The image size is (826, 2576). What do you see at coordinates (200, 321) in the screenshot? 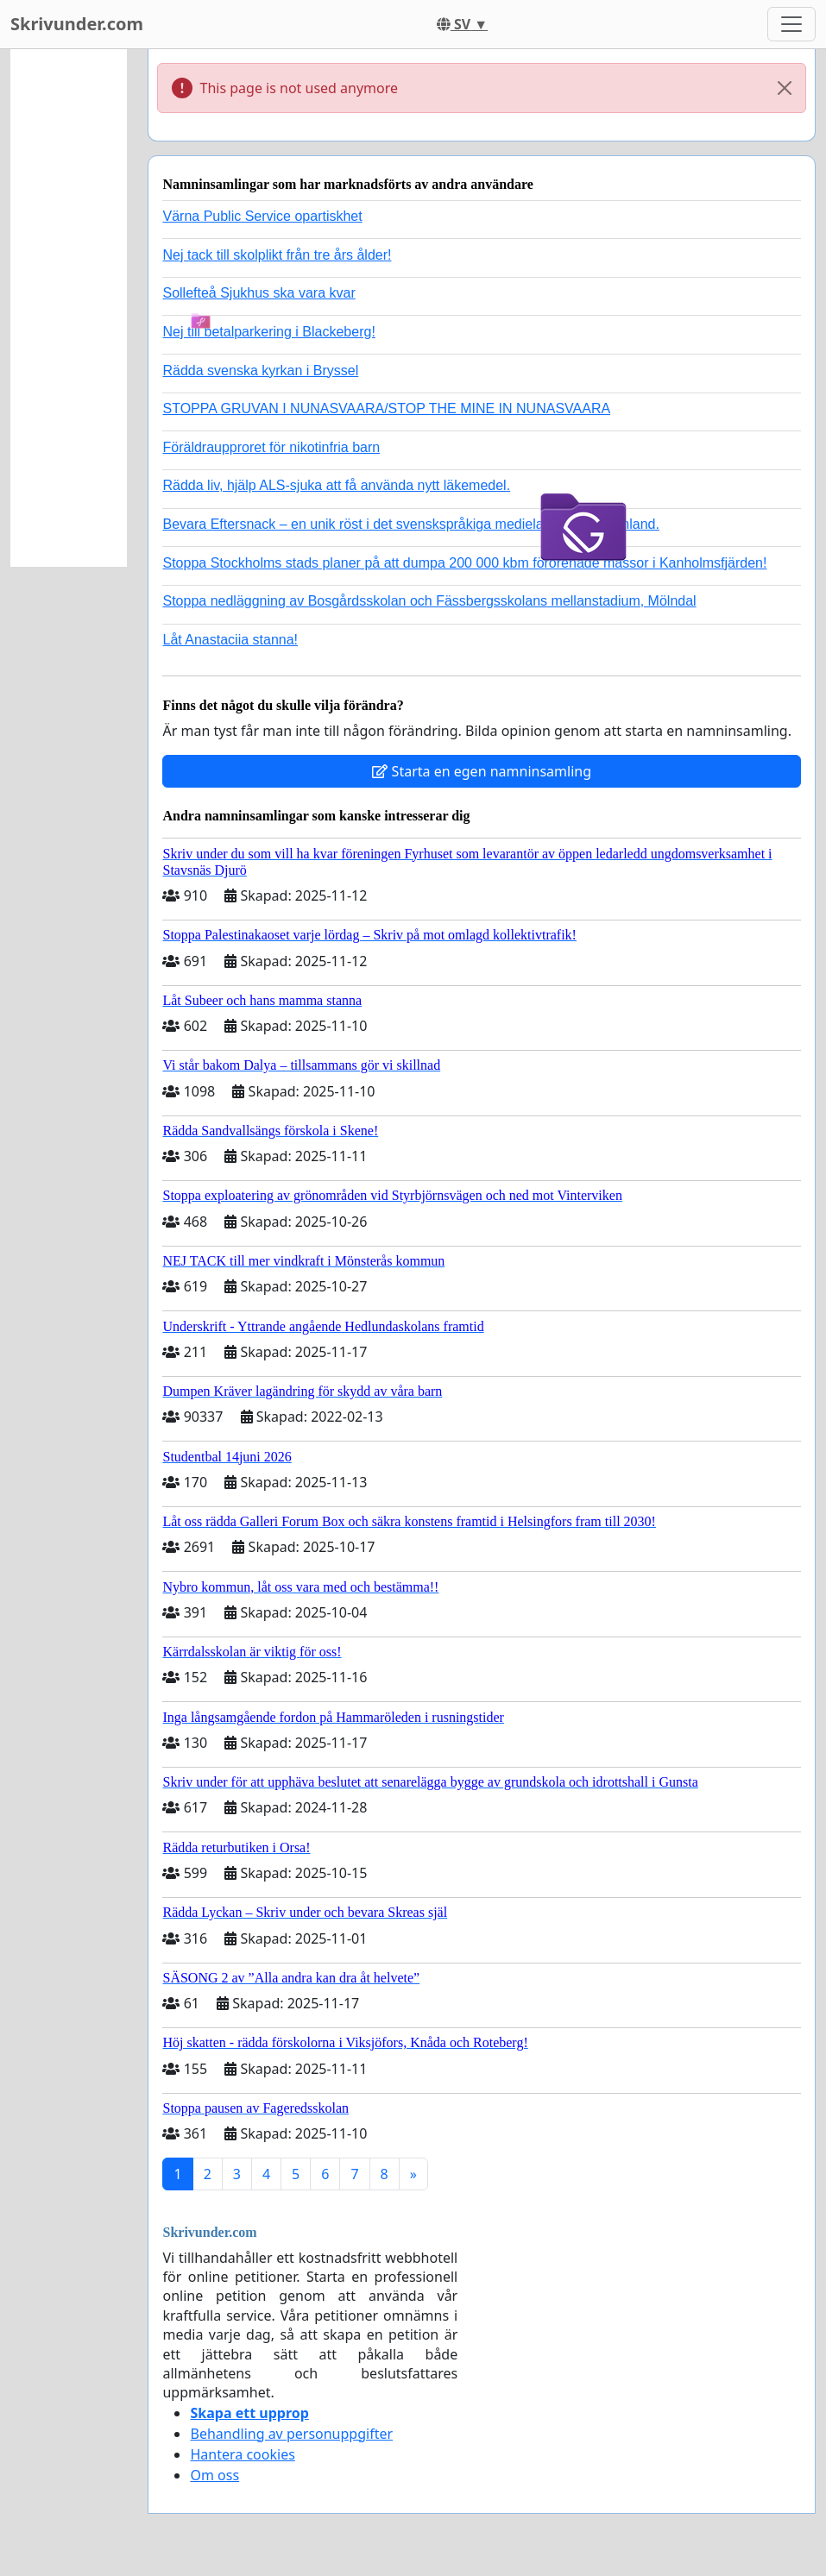
I see `open biology course files` at bounding box center [200, 321].